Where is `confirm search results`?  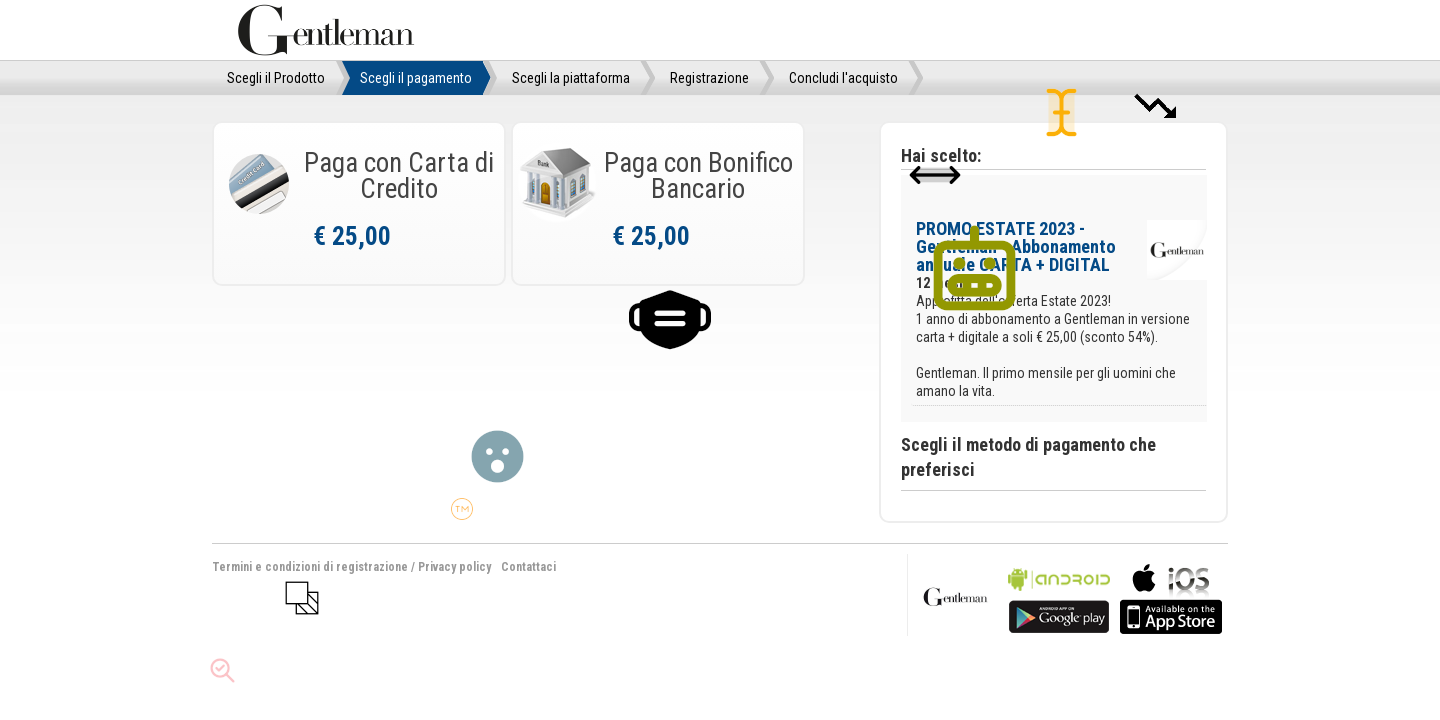 confirm search results is located at coordinates (222, 670).